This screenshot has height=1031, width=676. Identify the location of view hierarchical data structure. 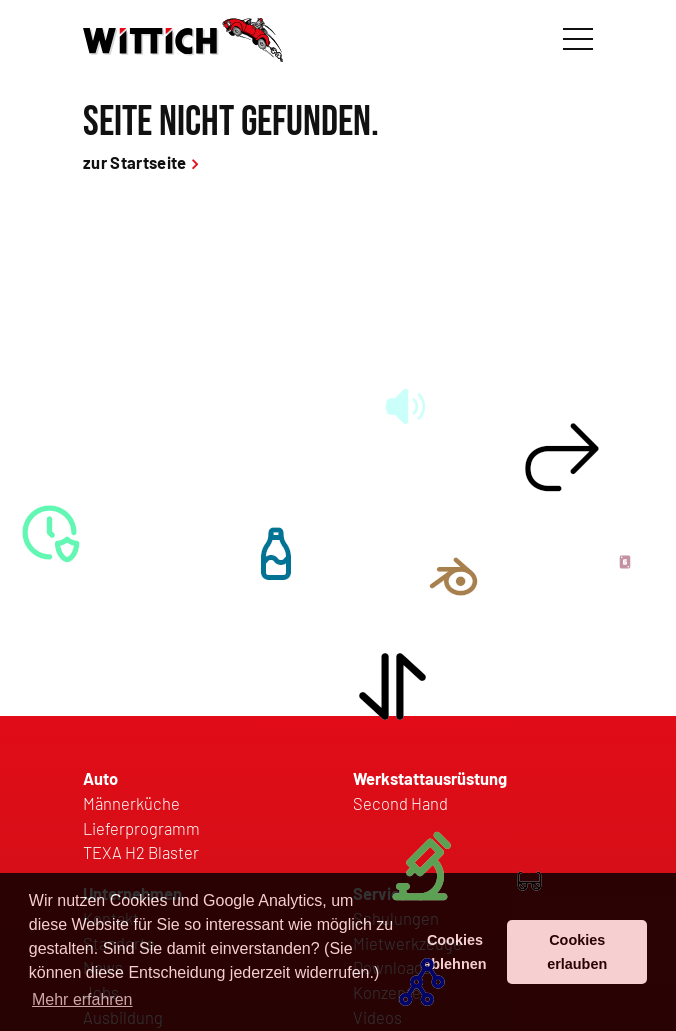
(423, 982).